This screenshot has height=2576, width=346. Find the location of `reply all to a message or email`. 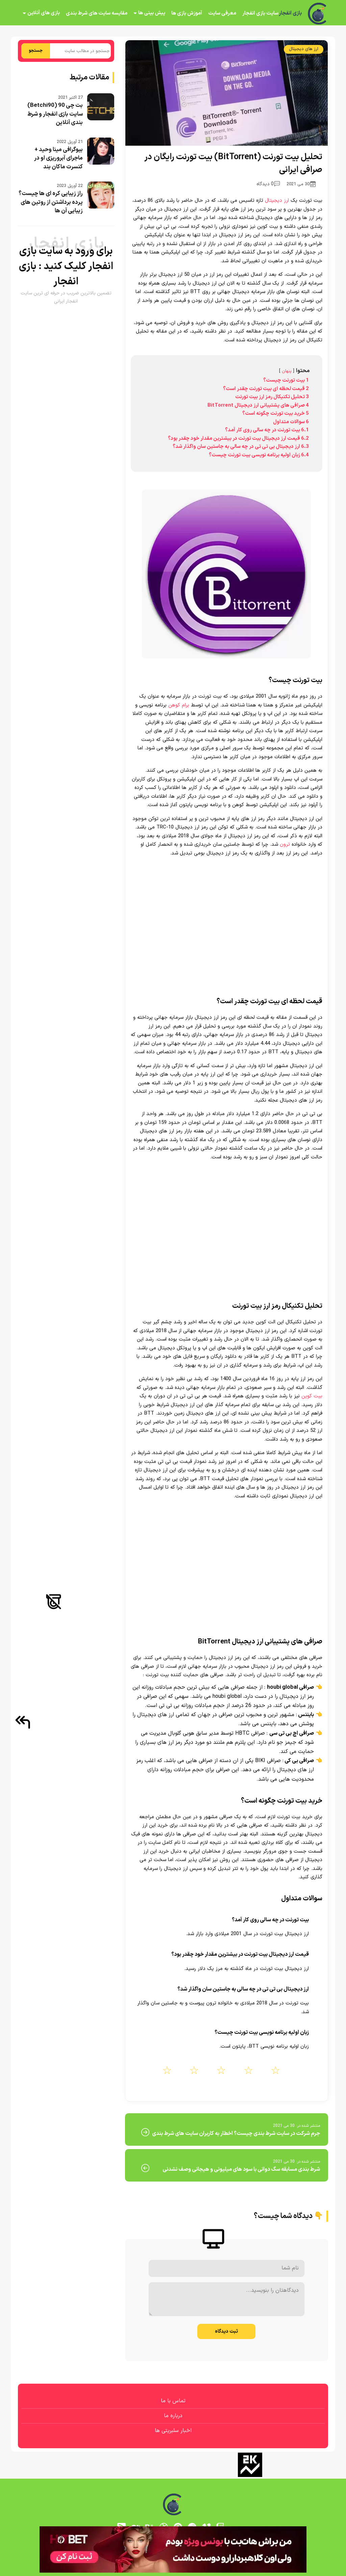

reply all to a message or email is located at coordinates (23, 1723).